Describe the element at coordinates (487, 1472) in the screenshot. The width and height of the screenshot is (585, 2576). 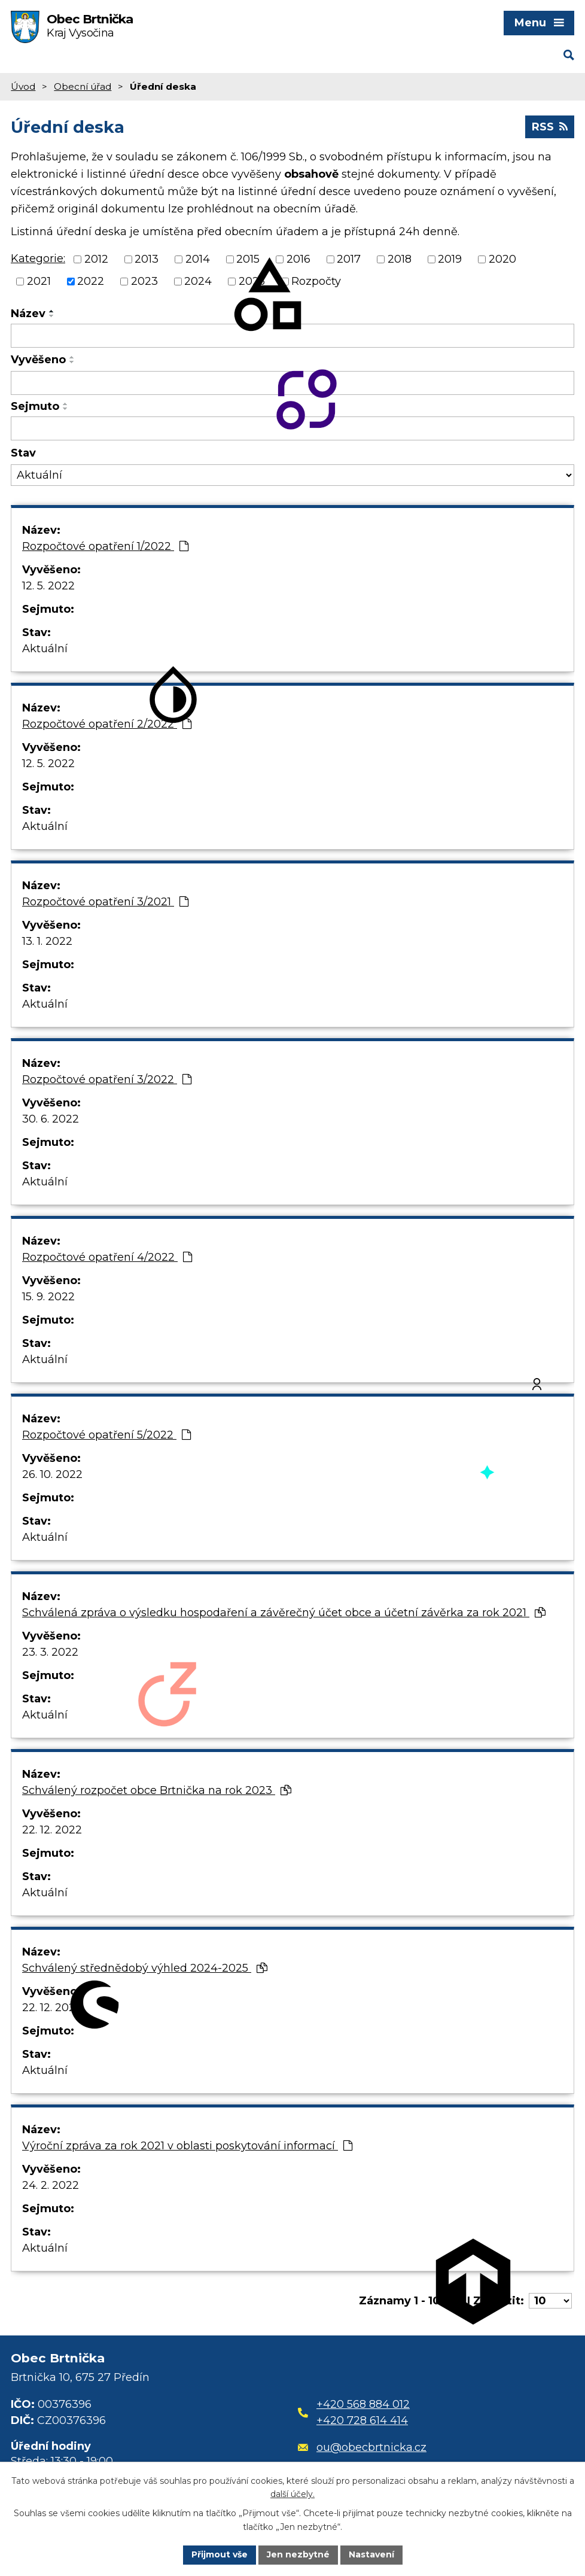
I see `indicates sunny or clear weather conditions` at that location.